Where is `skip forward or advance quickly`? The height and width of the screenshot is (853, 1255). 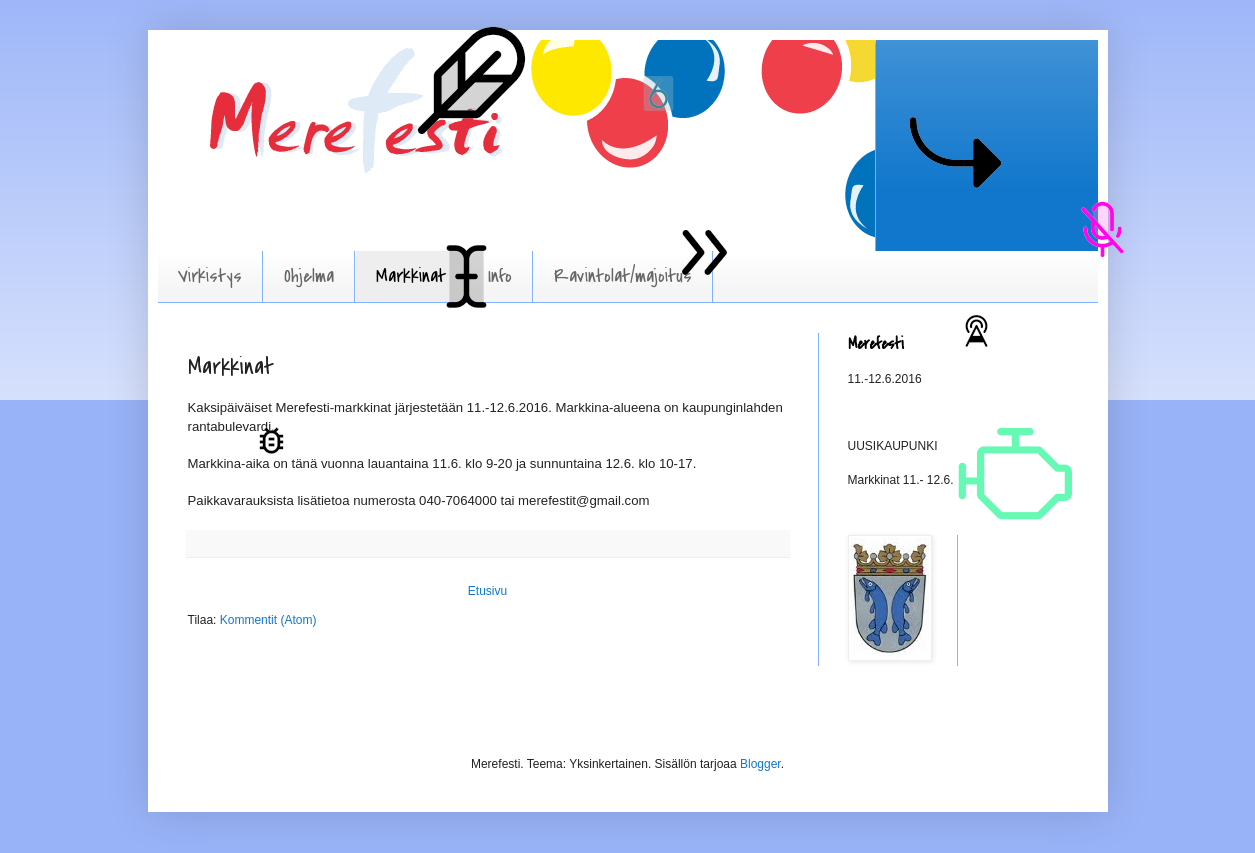
skip forward or advance quickly is located at coordinates (704, 252).